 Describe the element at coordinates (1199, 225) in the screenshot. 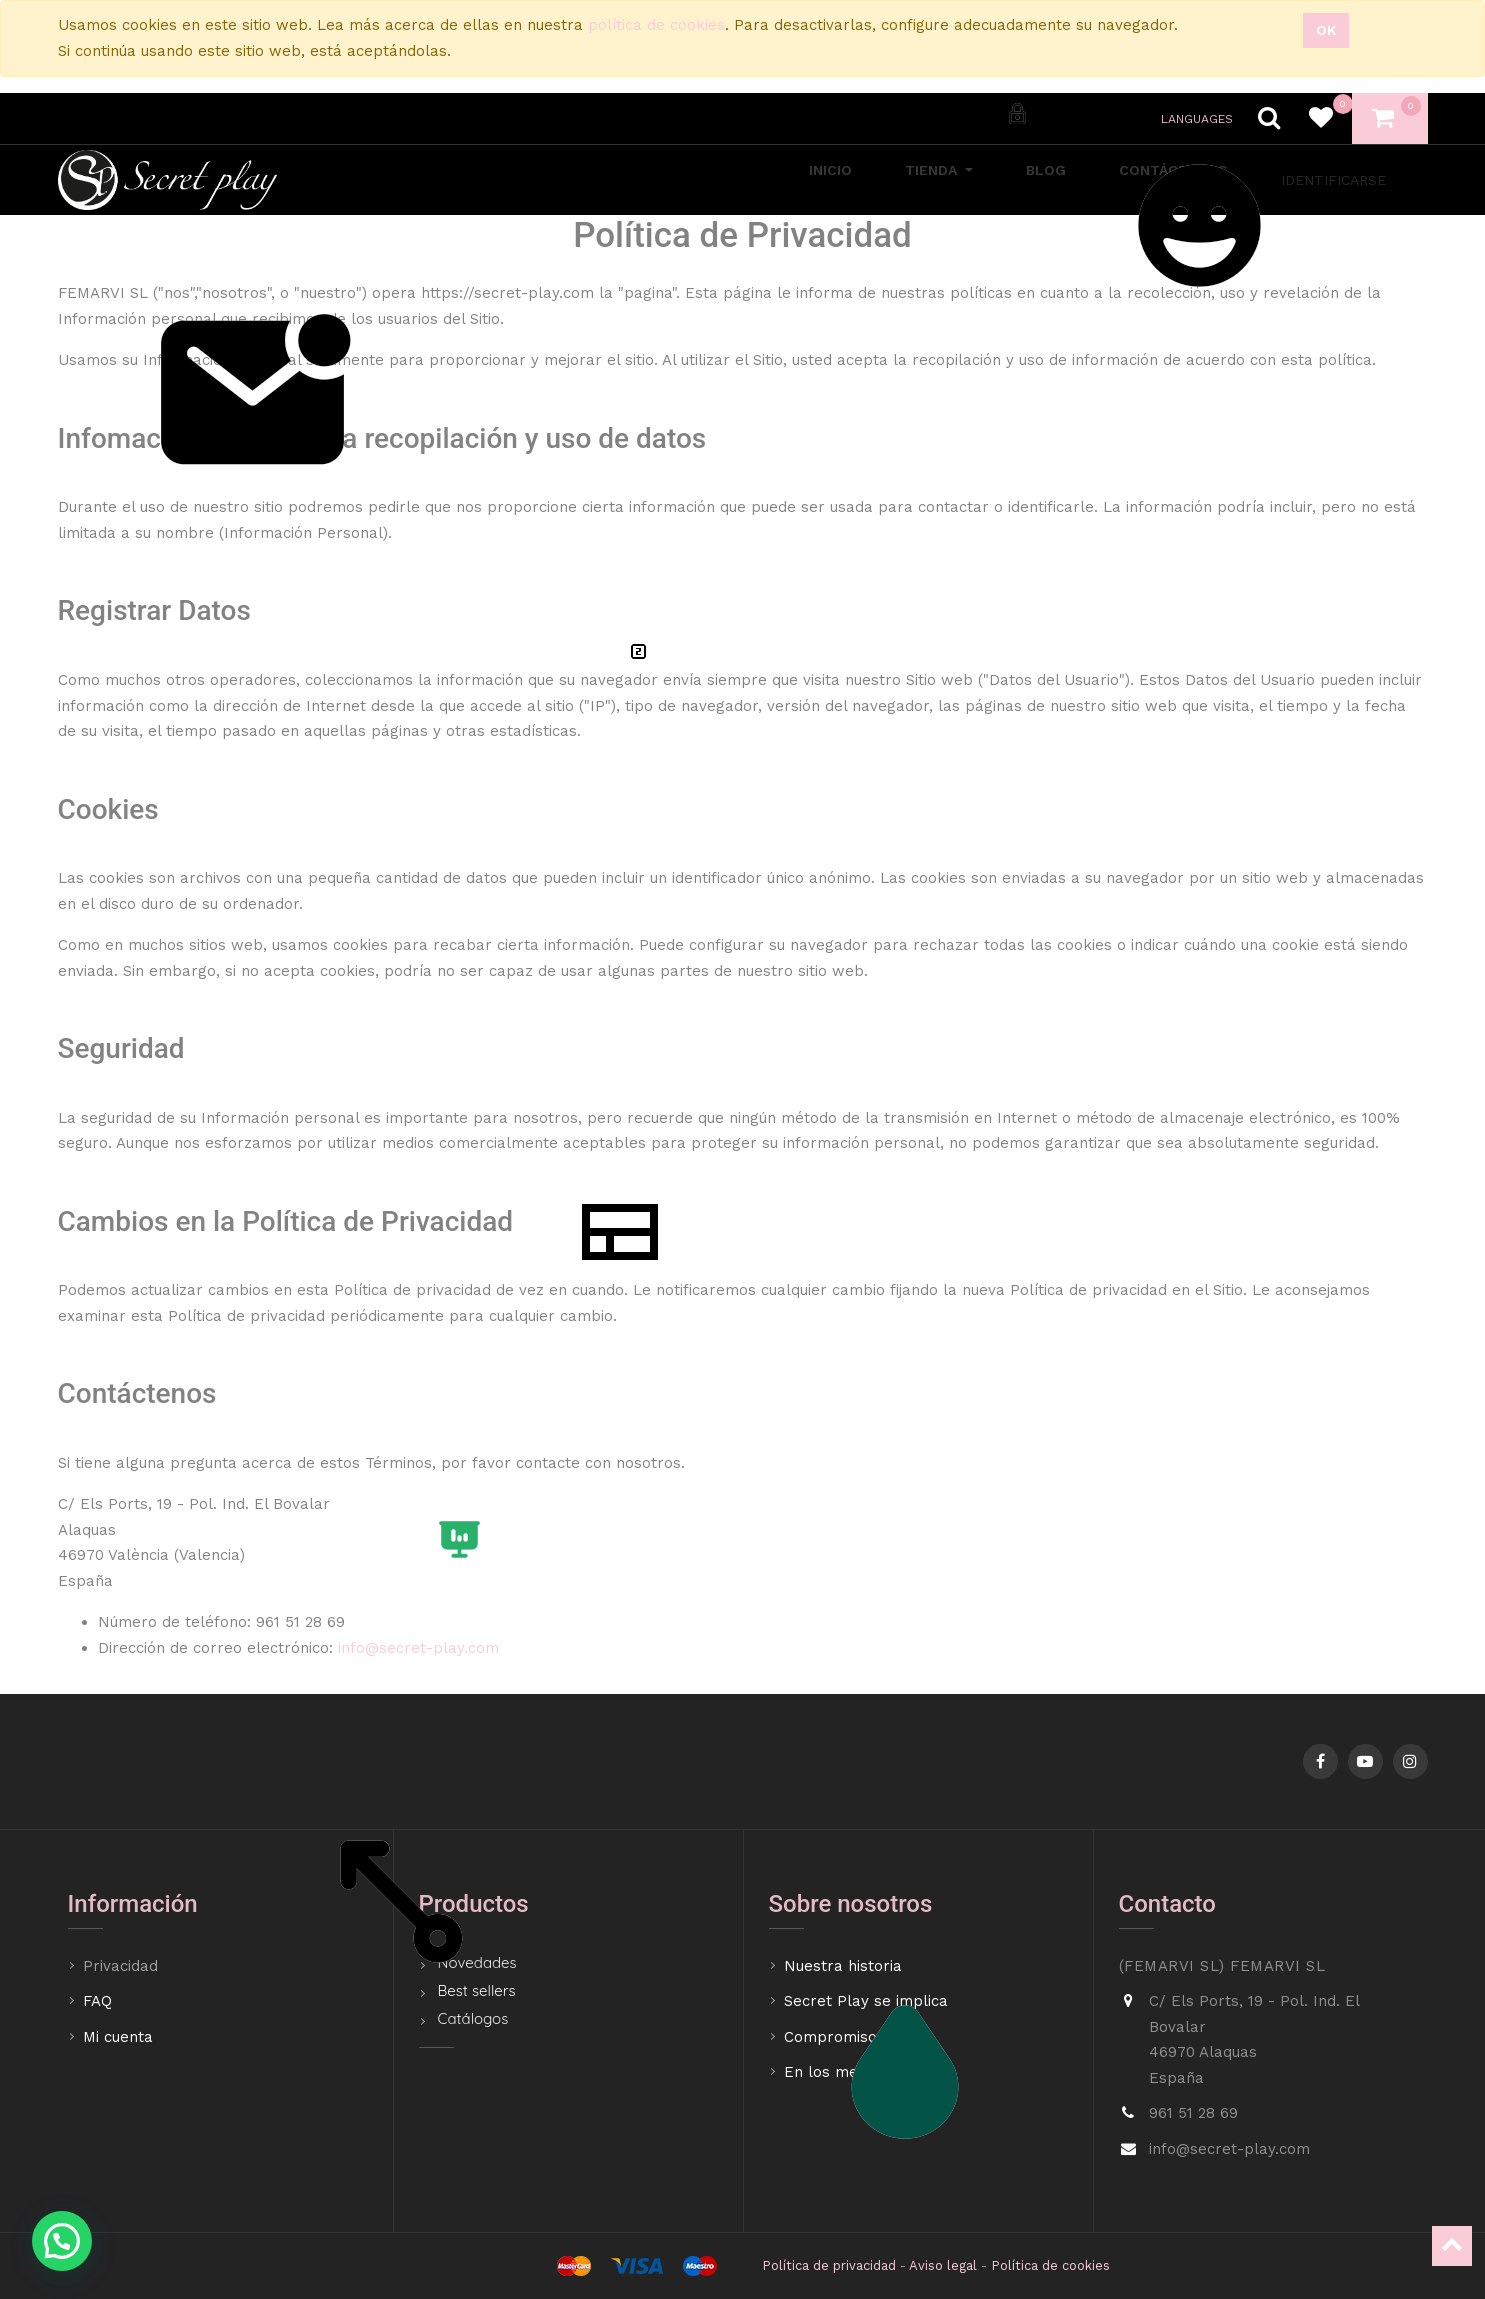

I see `react with a happy emoji` at that location.